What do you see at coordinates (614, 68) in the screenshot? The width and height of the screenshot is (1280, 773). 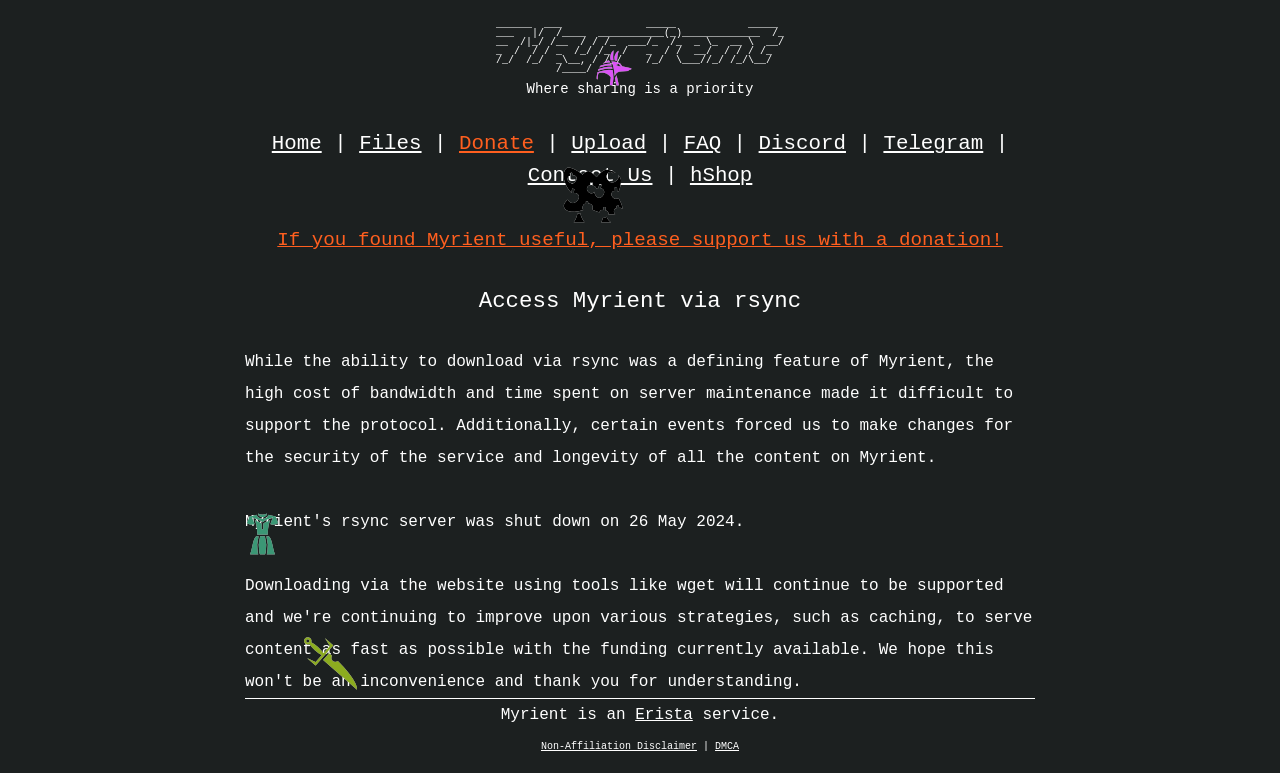 I see `select anubis character or deity` at bounding box center [614, 68].